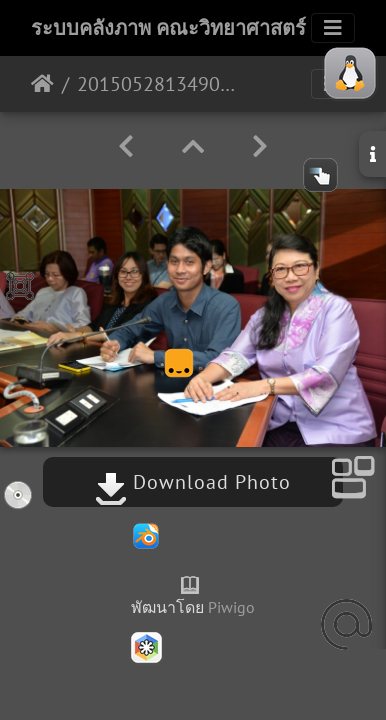  What do you see at coordinates (346, 624) in the screenshot?
I see `manage linked online accounts` at bounding box center [346, 624].